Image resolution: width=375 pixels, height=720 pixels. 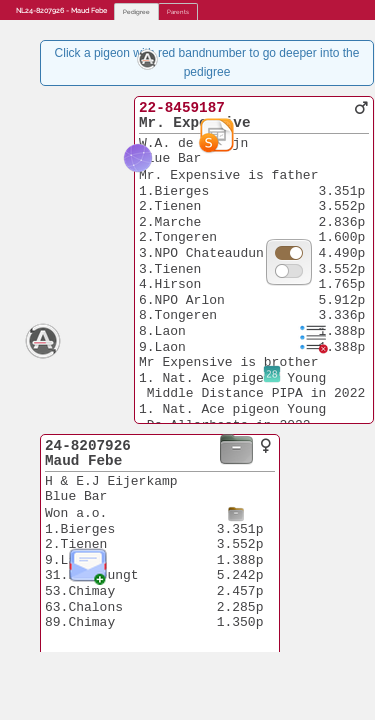 What do you see at coordinates (88, 565) in the screenshot?
I see `compose a new email message` at bounding box center [88, 565].